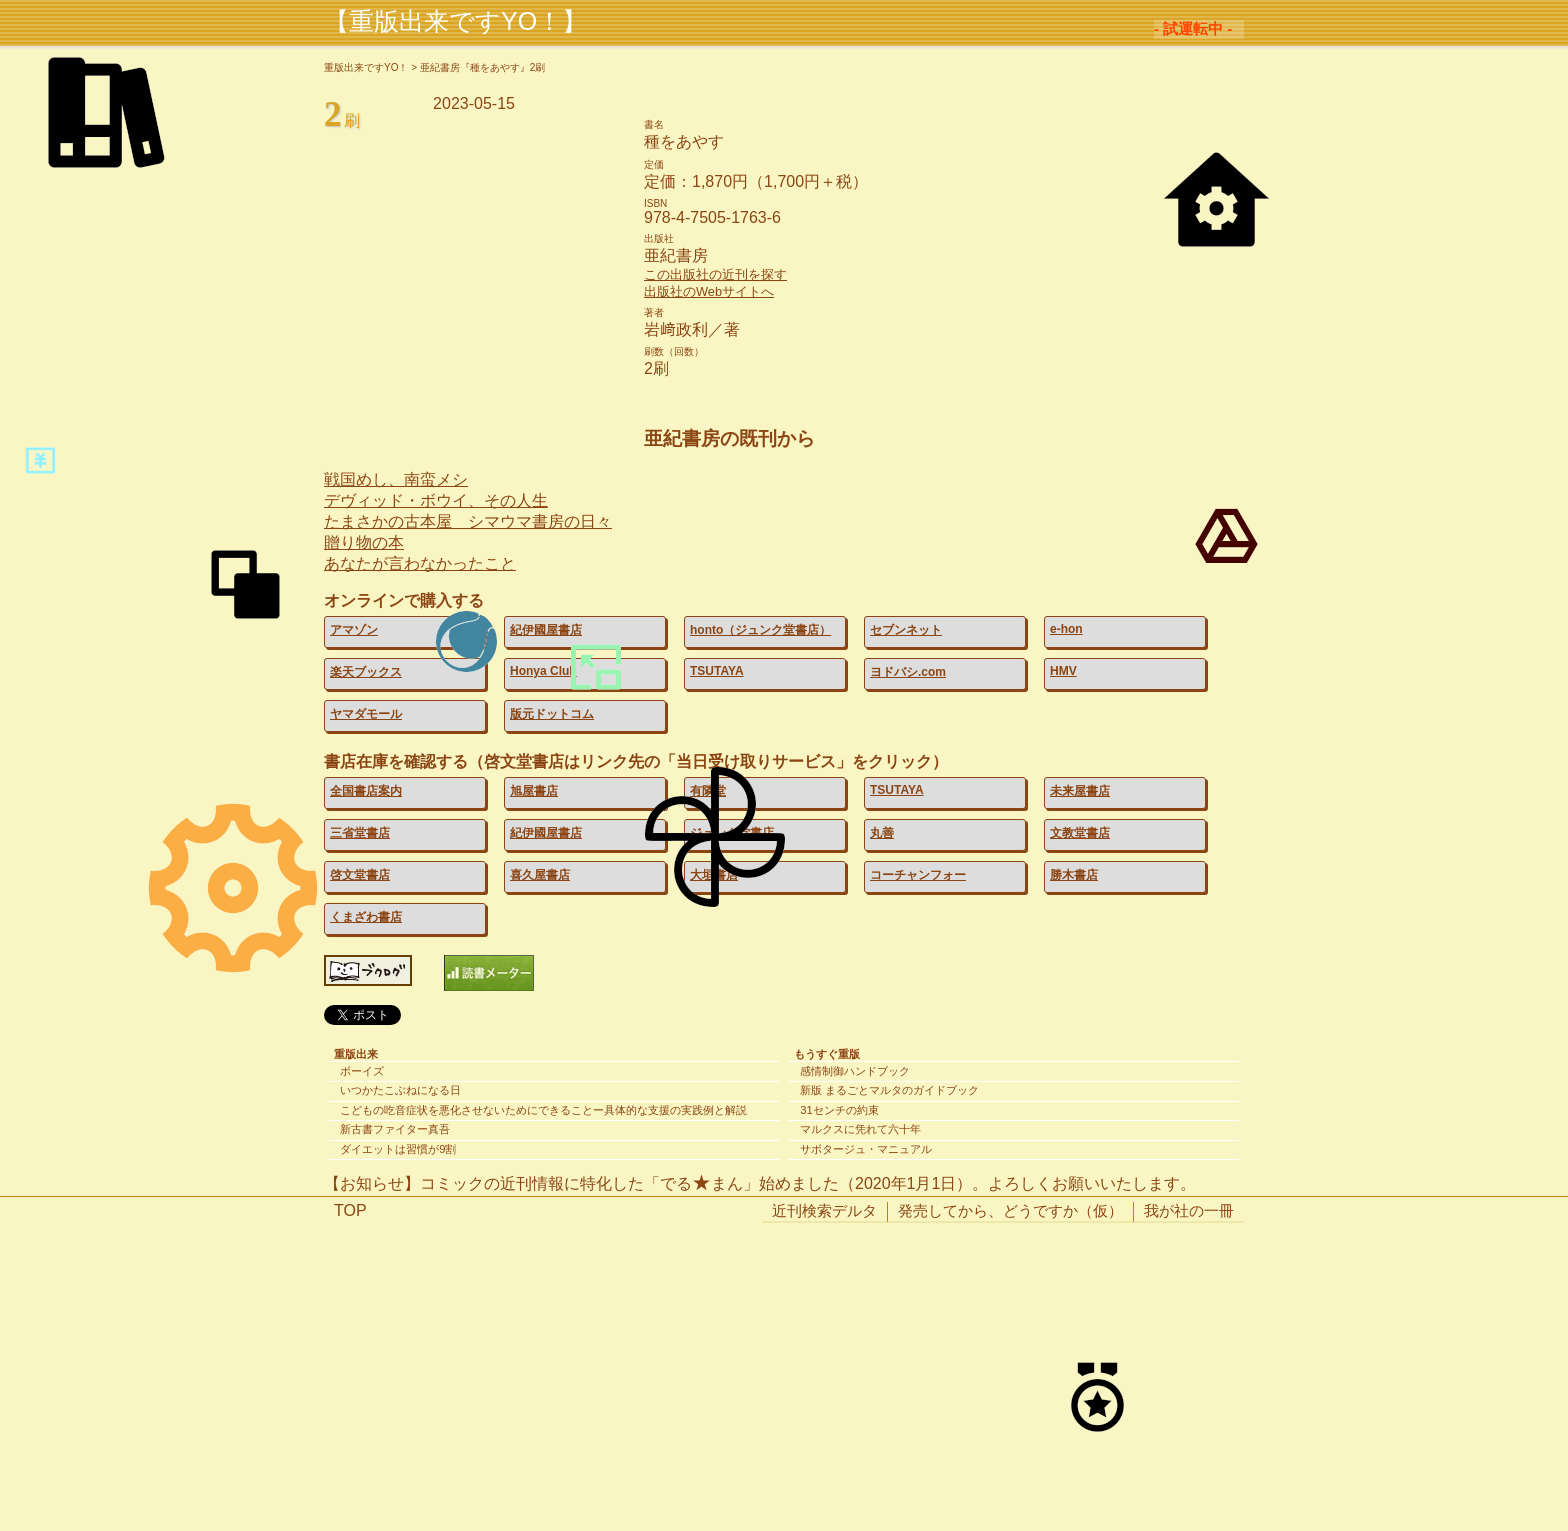 Image resolution: width=1568 pixels, height=1531 pixels. What do you see at coordinates (1226, 536) in the screenshot?
I see `open Google Drive` at bounding box center [1226, 536].